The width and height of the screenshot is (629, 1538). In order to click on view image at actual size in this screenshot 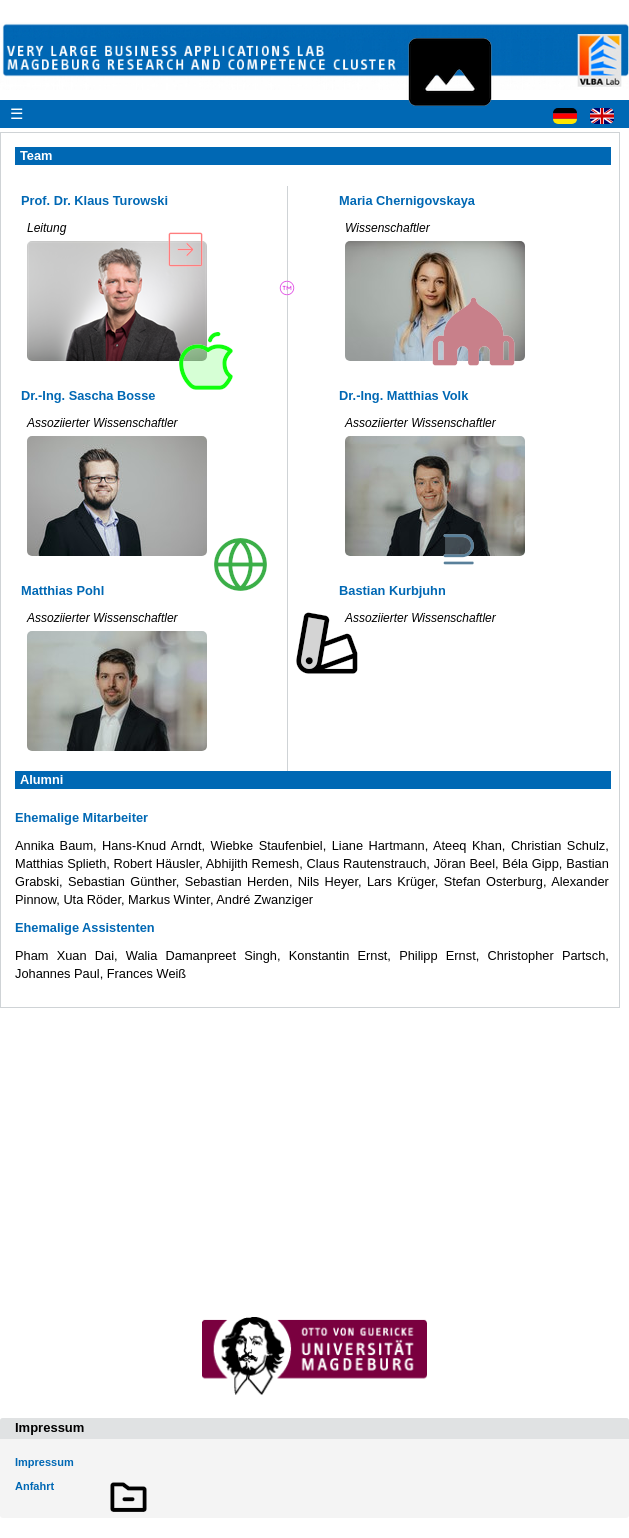, I will do `click(450, 72)`.